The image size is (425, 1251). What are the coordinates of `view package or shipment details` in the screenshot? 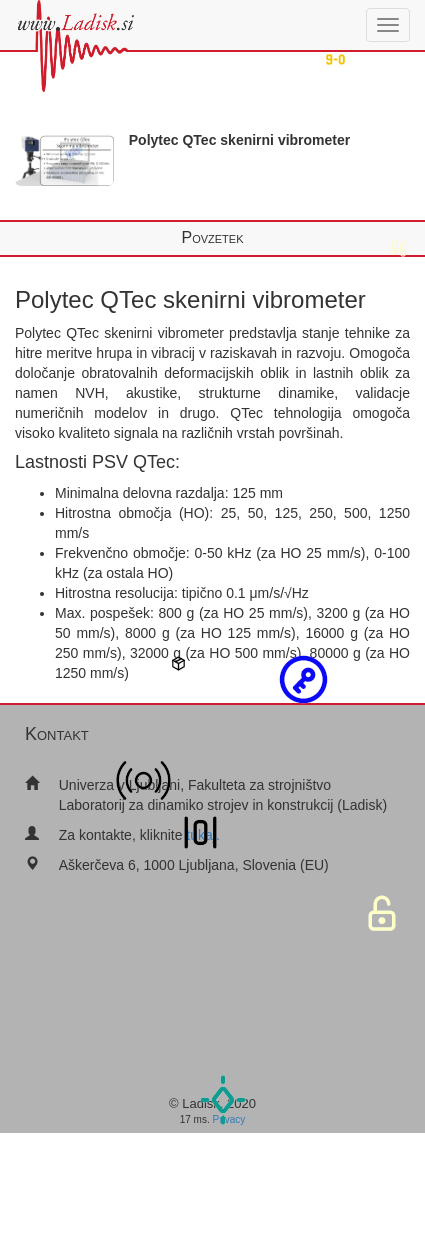 It's located at (178, 663).